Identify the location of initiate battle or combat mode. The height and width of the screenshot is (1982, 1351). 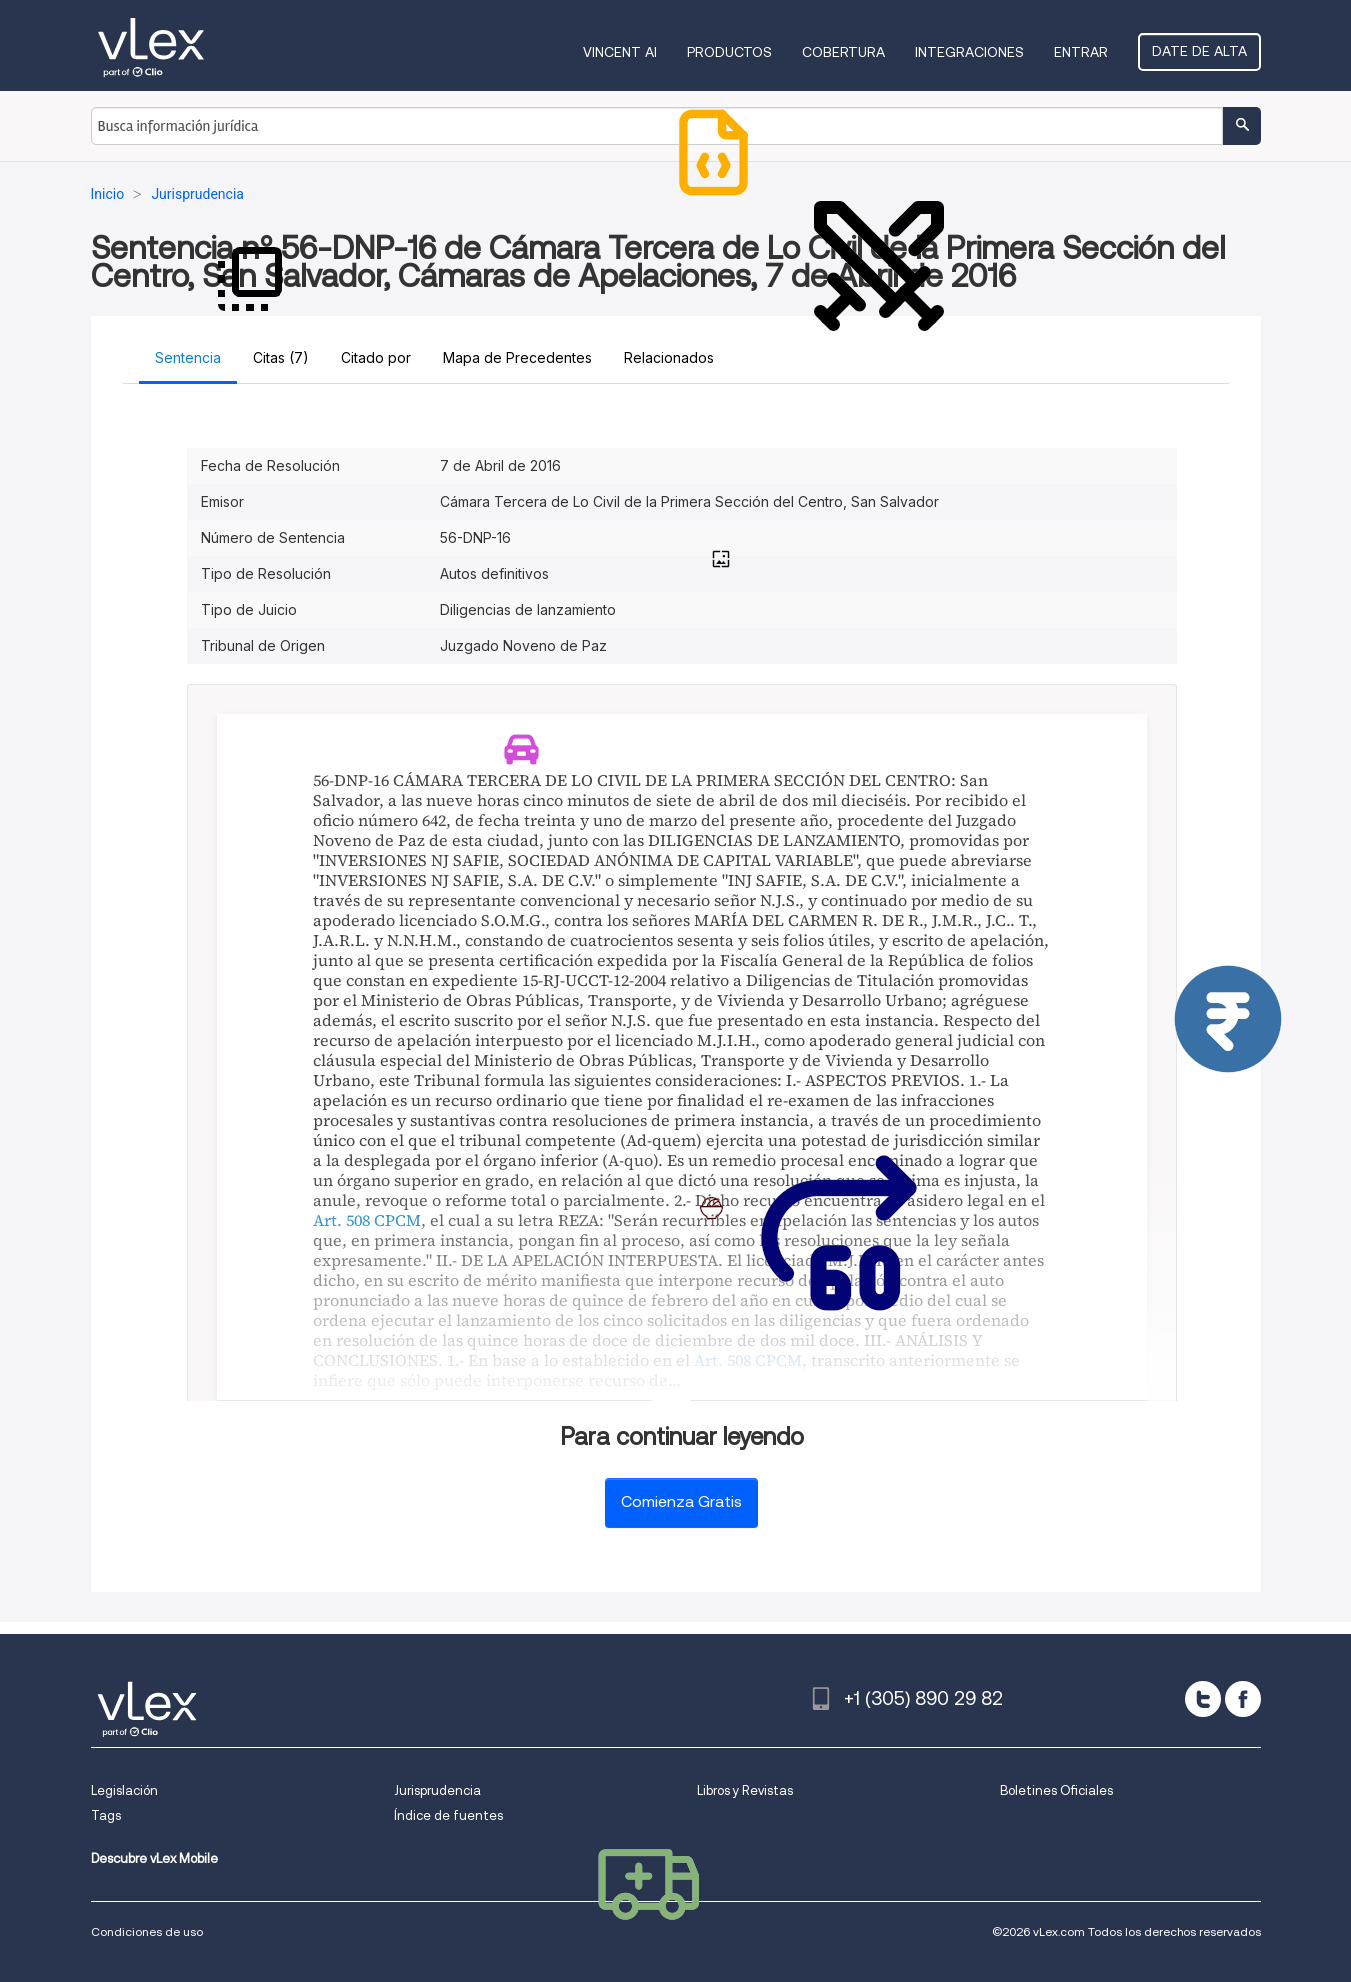
(879, 266).